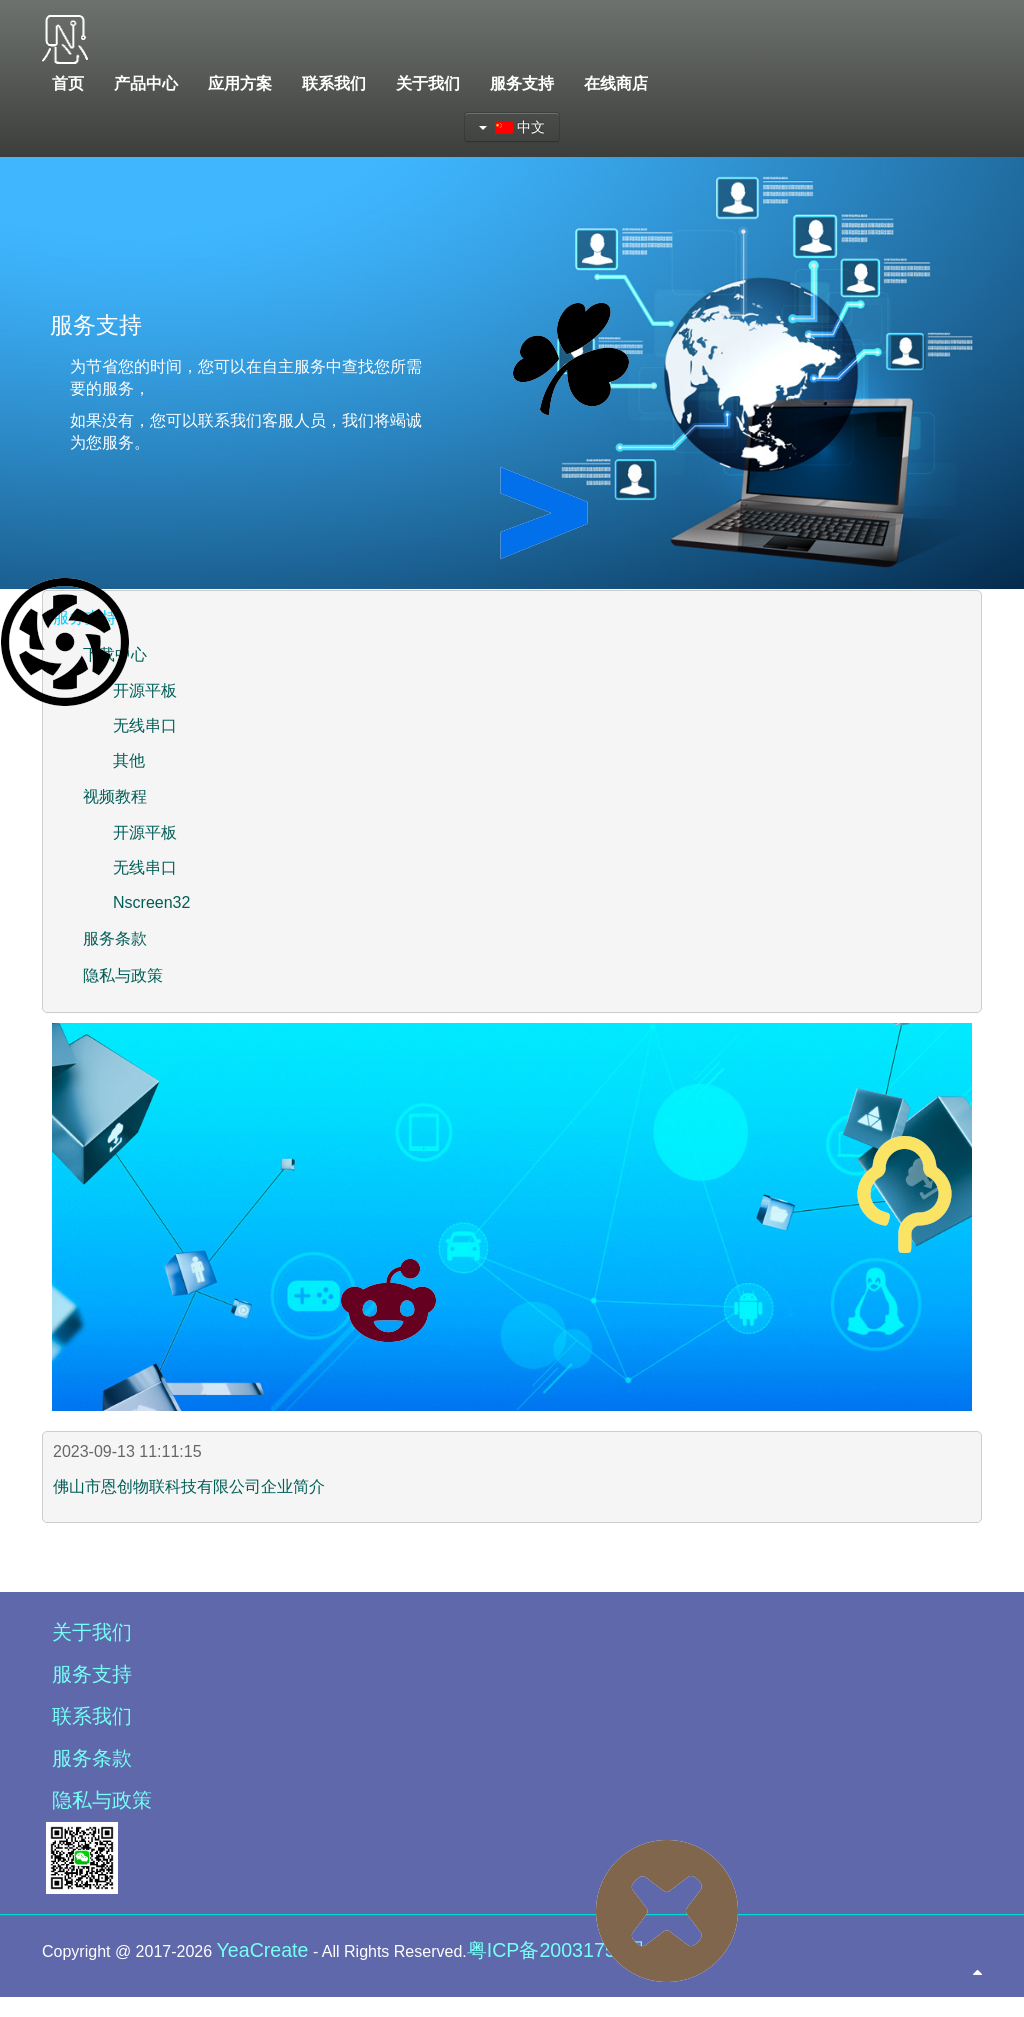 The height and width of the screenshot is (2017, 1024). Describe the element at coordinates (65, 642) in the screenshot. I see `quasar framework logo` at that location.